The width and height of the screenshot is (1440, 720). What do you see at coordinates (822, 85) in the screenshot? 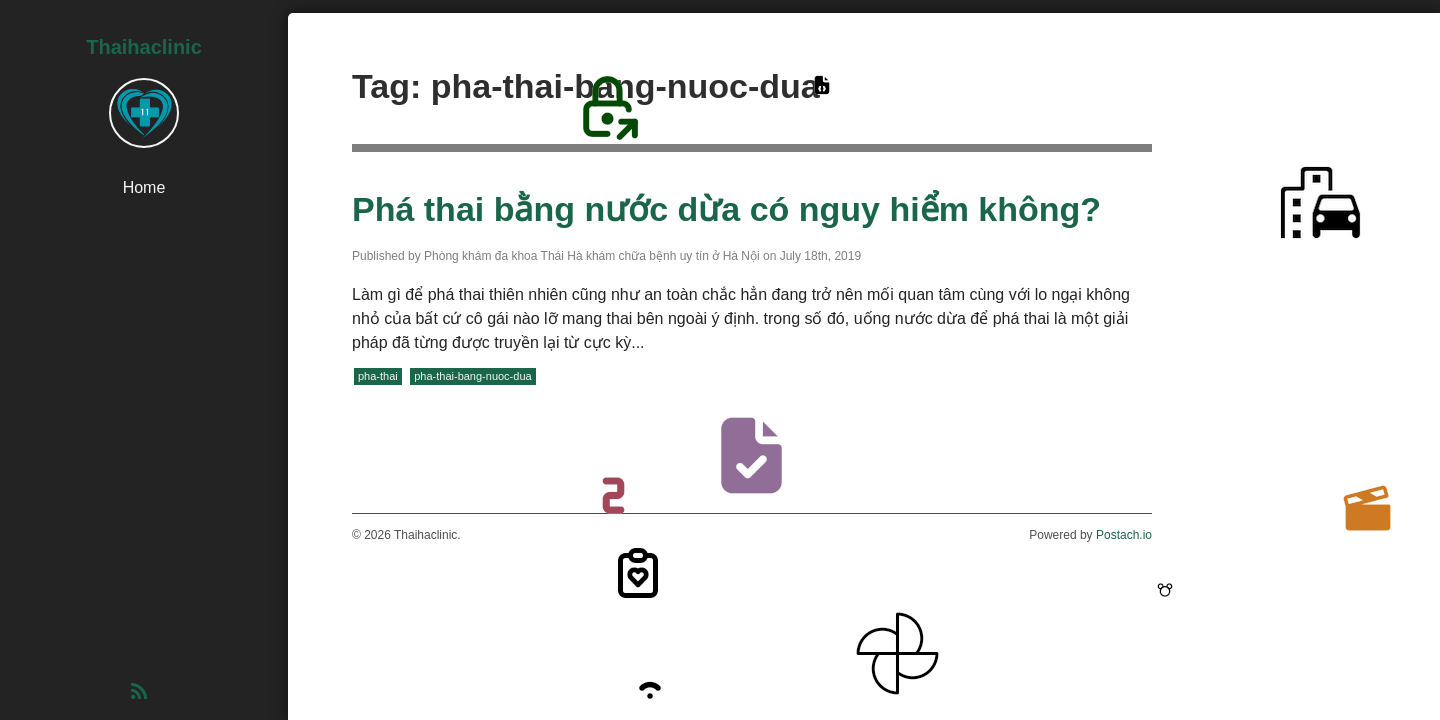
I see `view source code file` at bounding box center [822, 85].